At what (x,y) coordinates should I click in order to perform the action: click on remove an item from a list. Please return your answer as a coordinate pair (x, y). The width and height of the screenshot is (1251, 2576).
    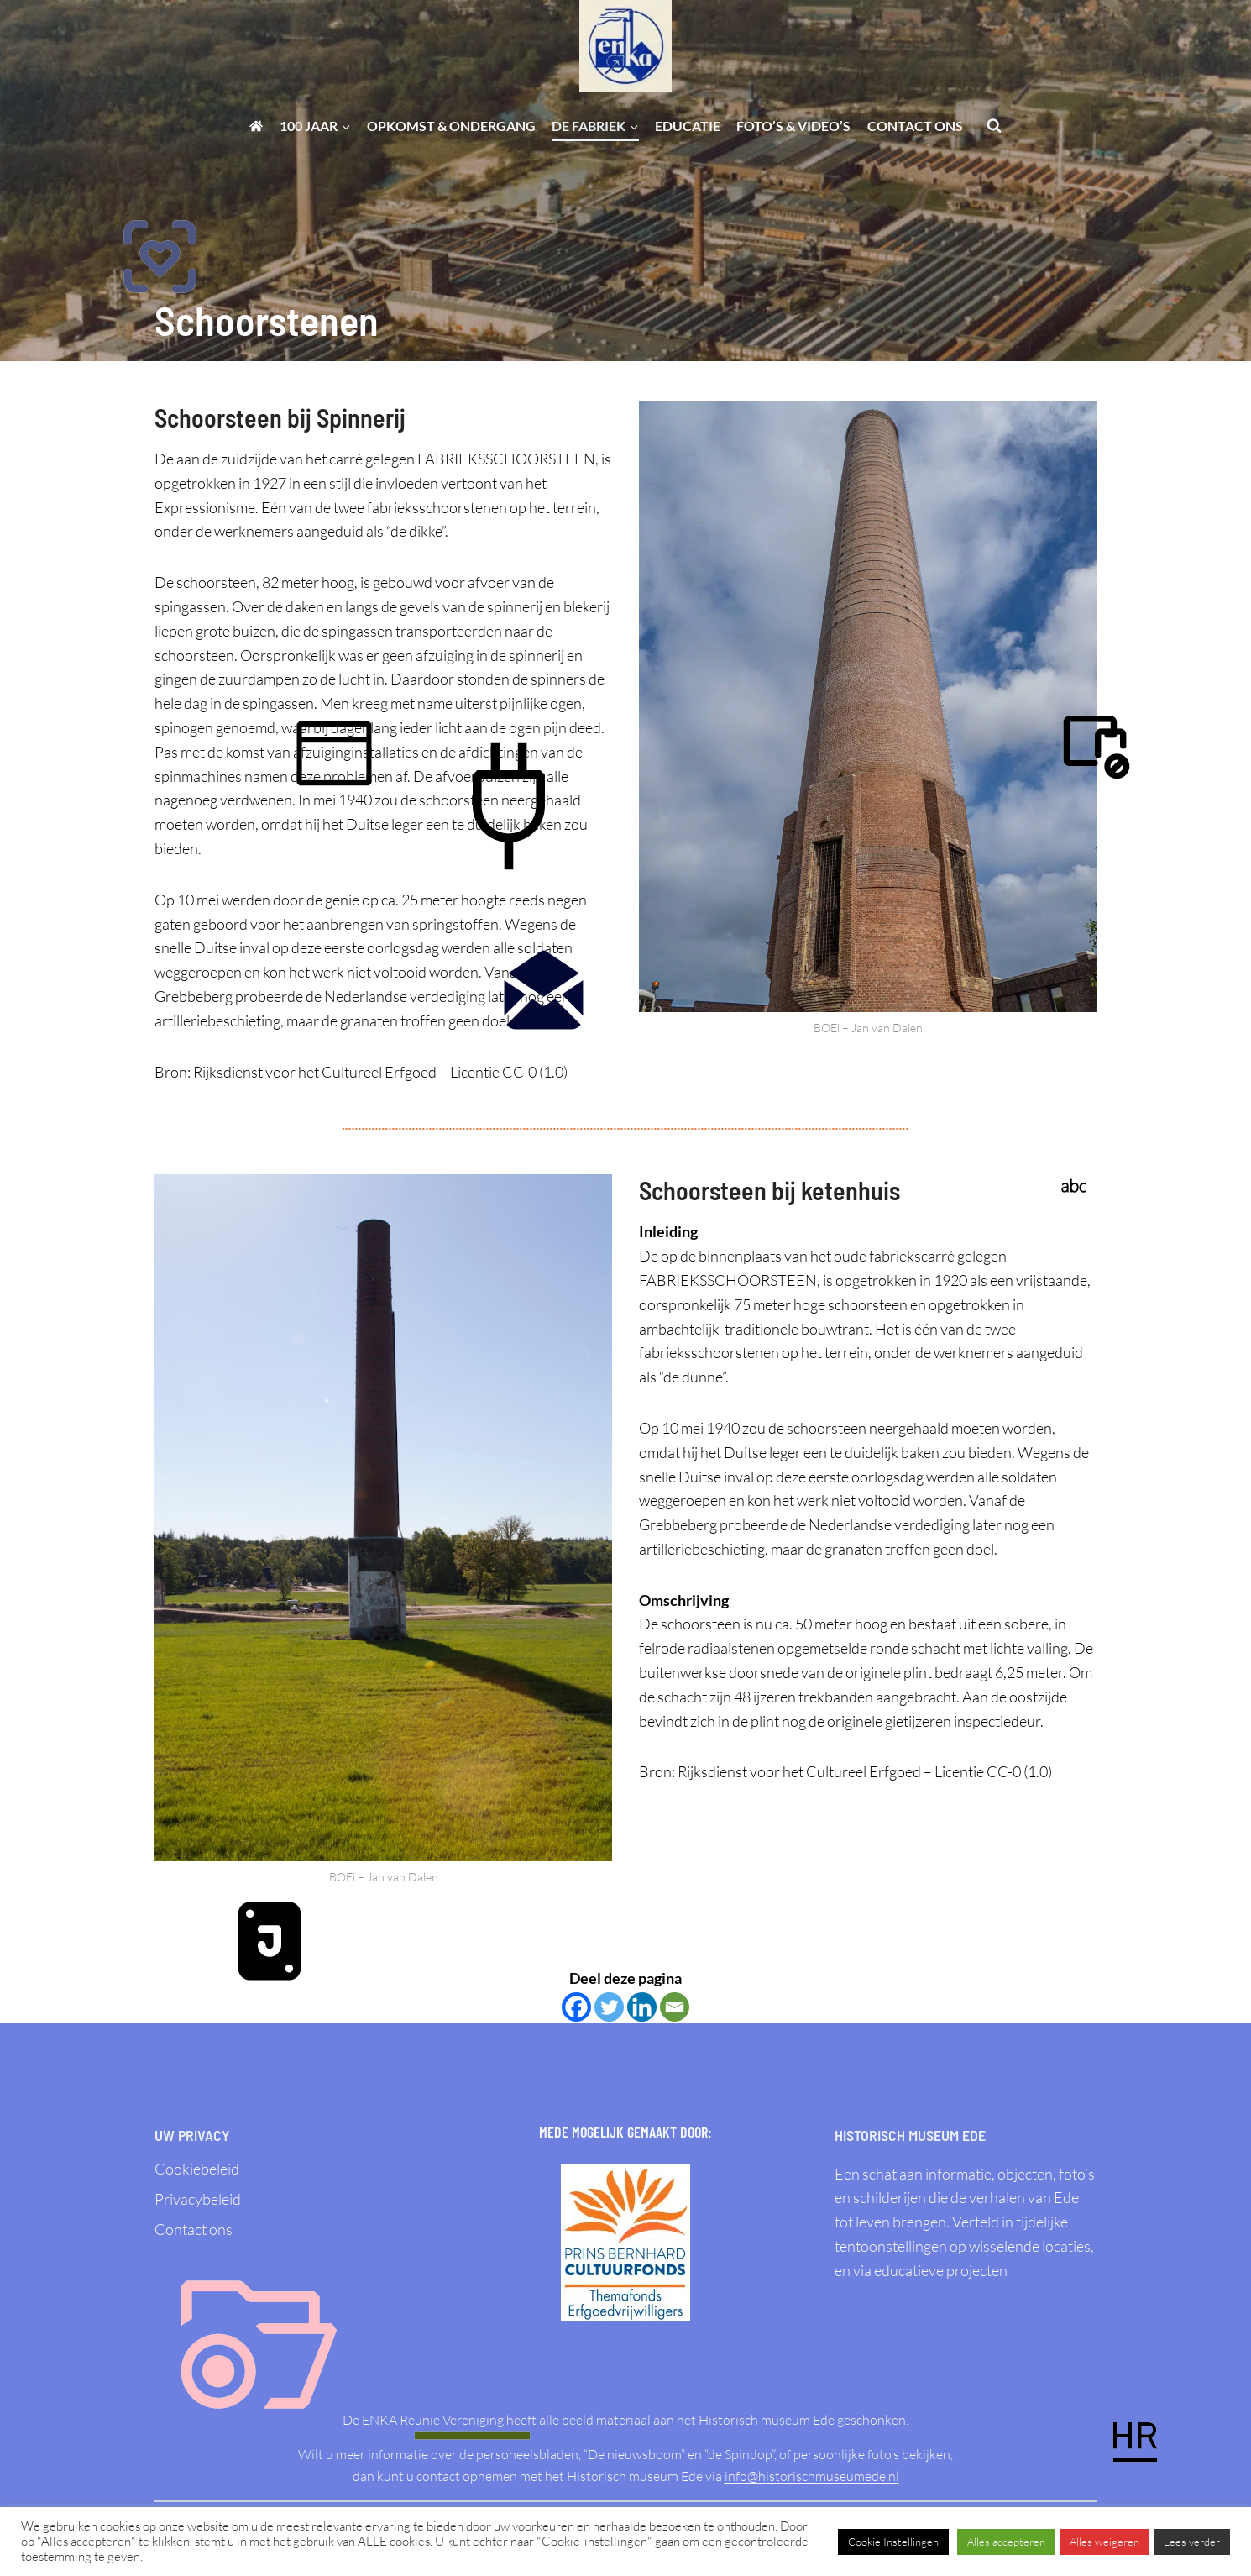
    Looking at the image, I should click on (472, 2439).